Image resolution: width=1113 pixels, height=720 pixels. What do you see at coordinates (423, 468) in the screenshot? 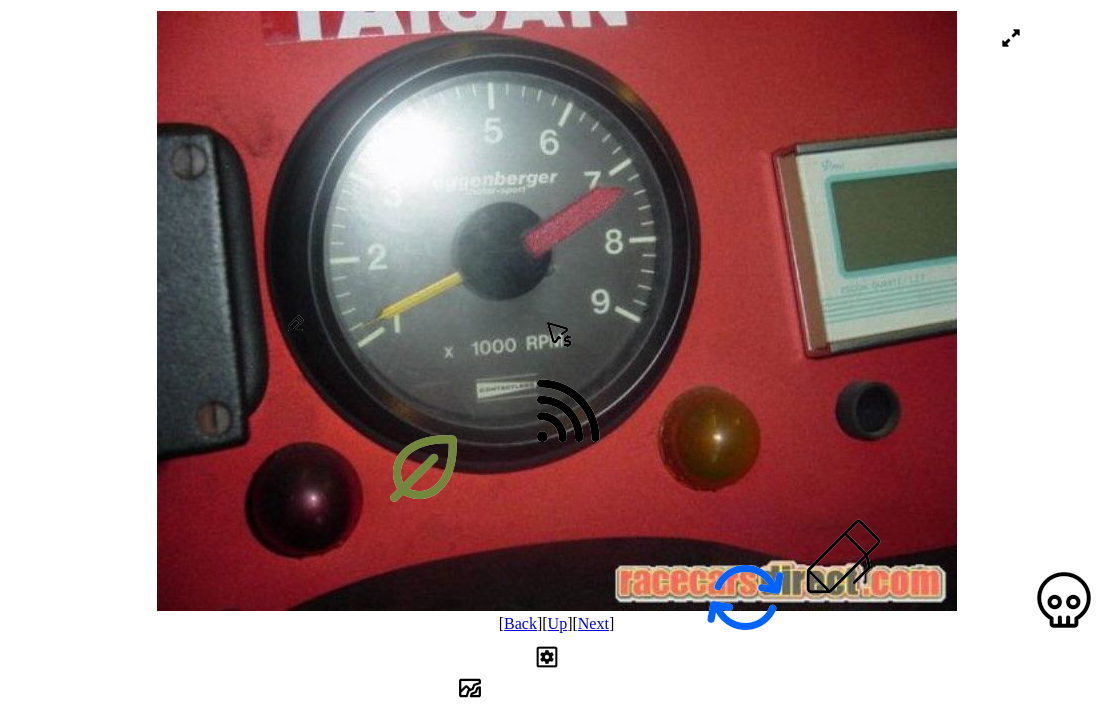
I see `indicates eco-friendly or sustainable option` at bounding box center [423, 468].